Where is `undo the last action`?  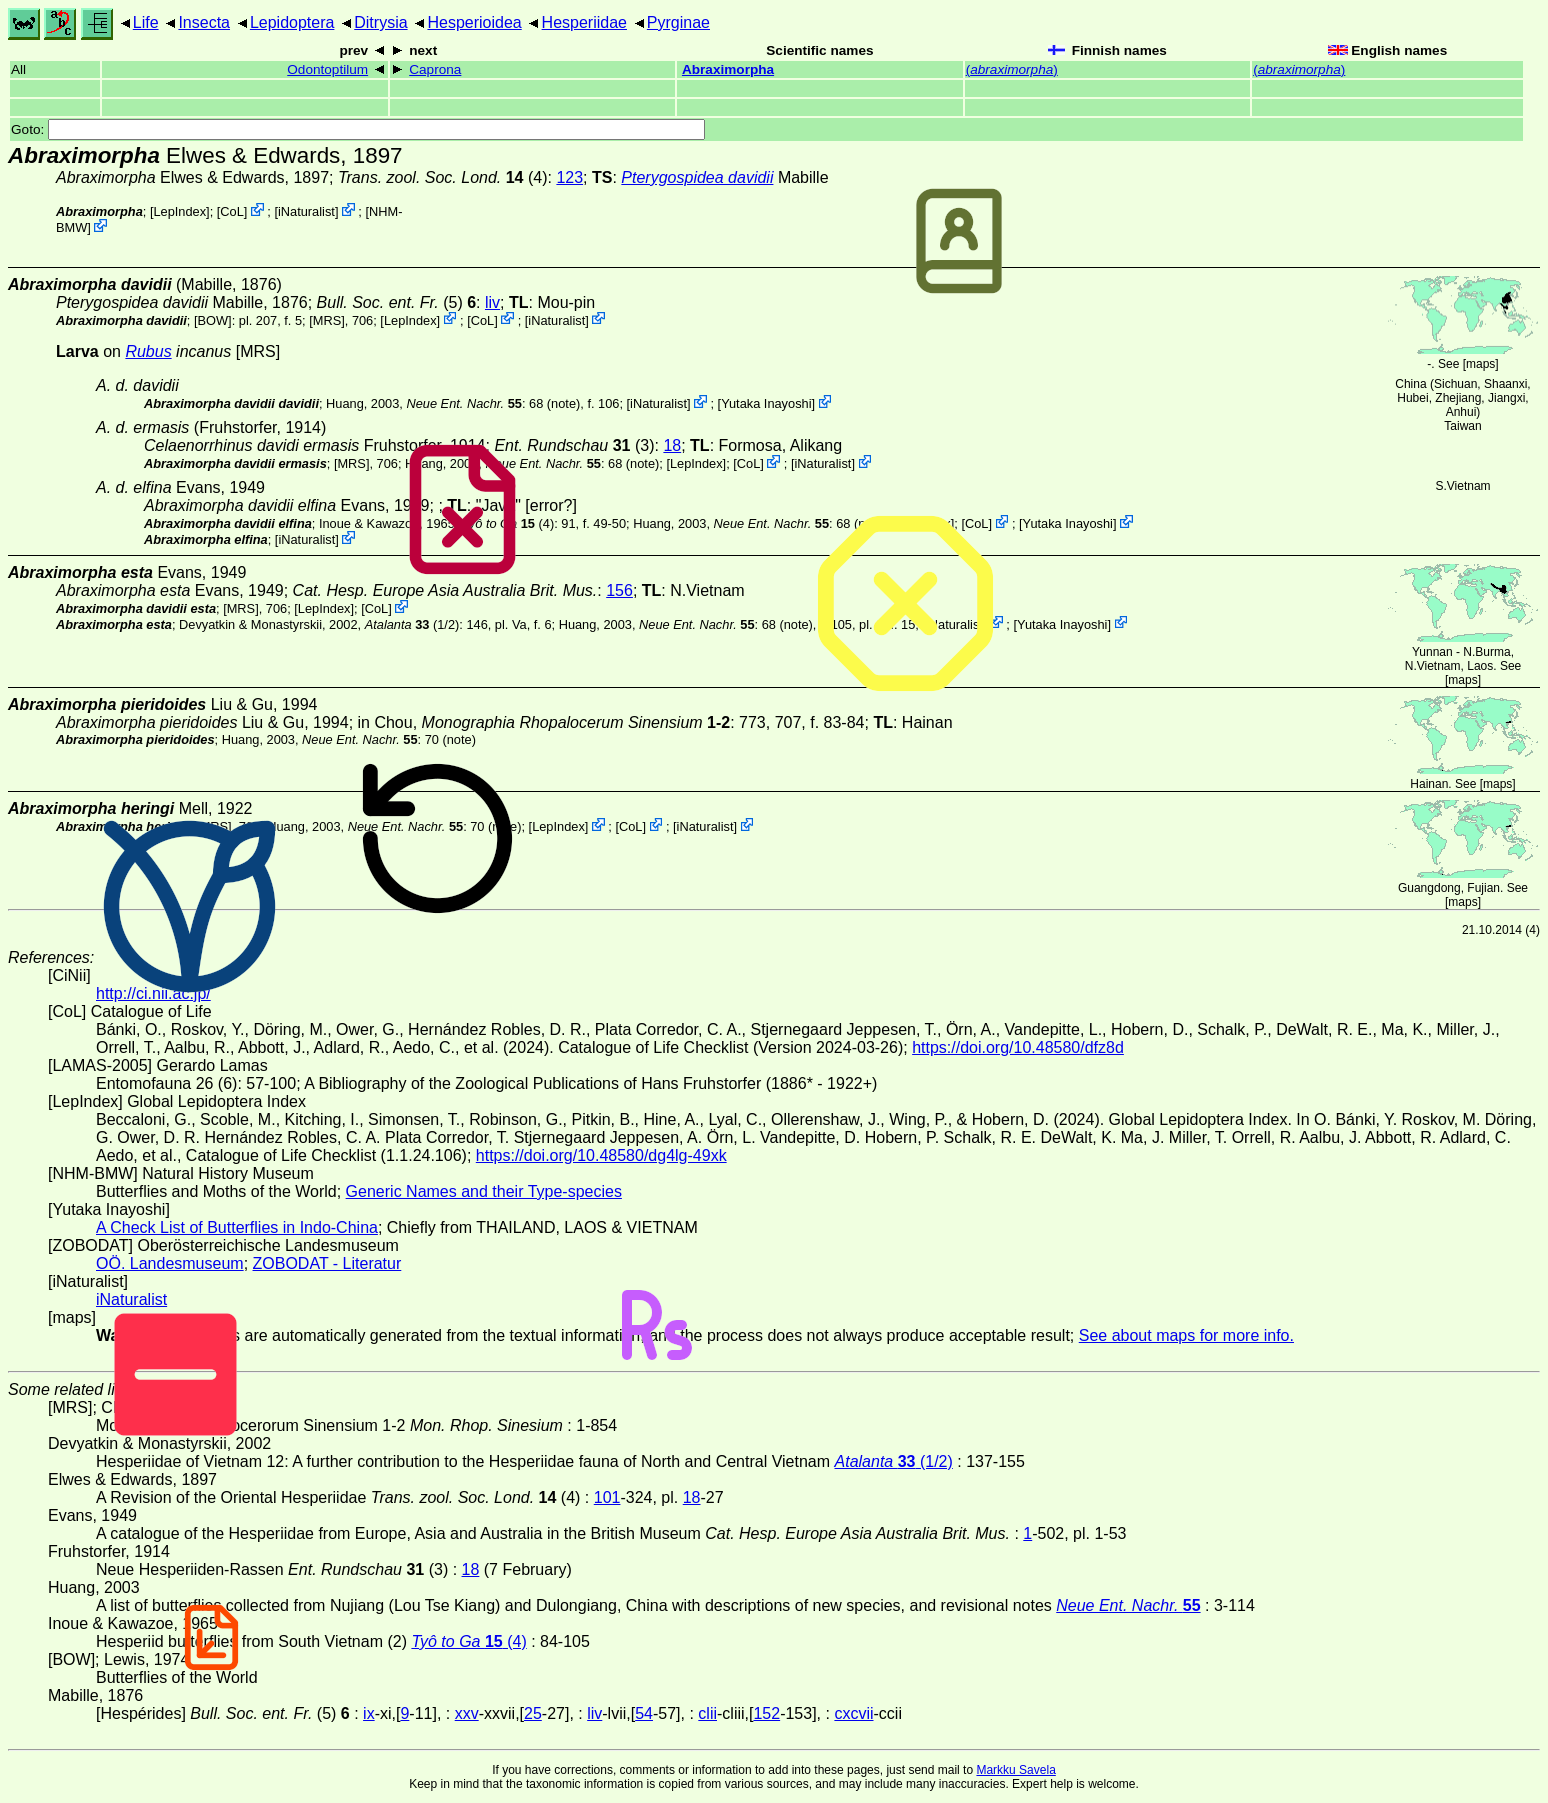
undo the last action is located at coordinates (437, 838).